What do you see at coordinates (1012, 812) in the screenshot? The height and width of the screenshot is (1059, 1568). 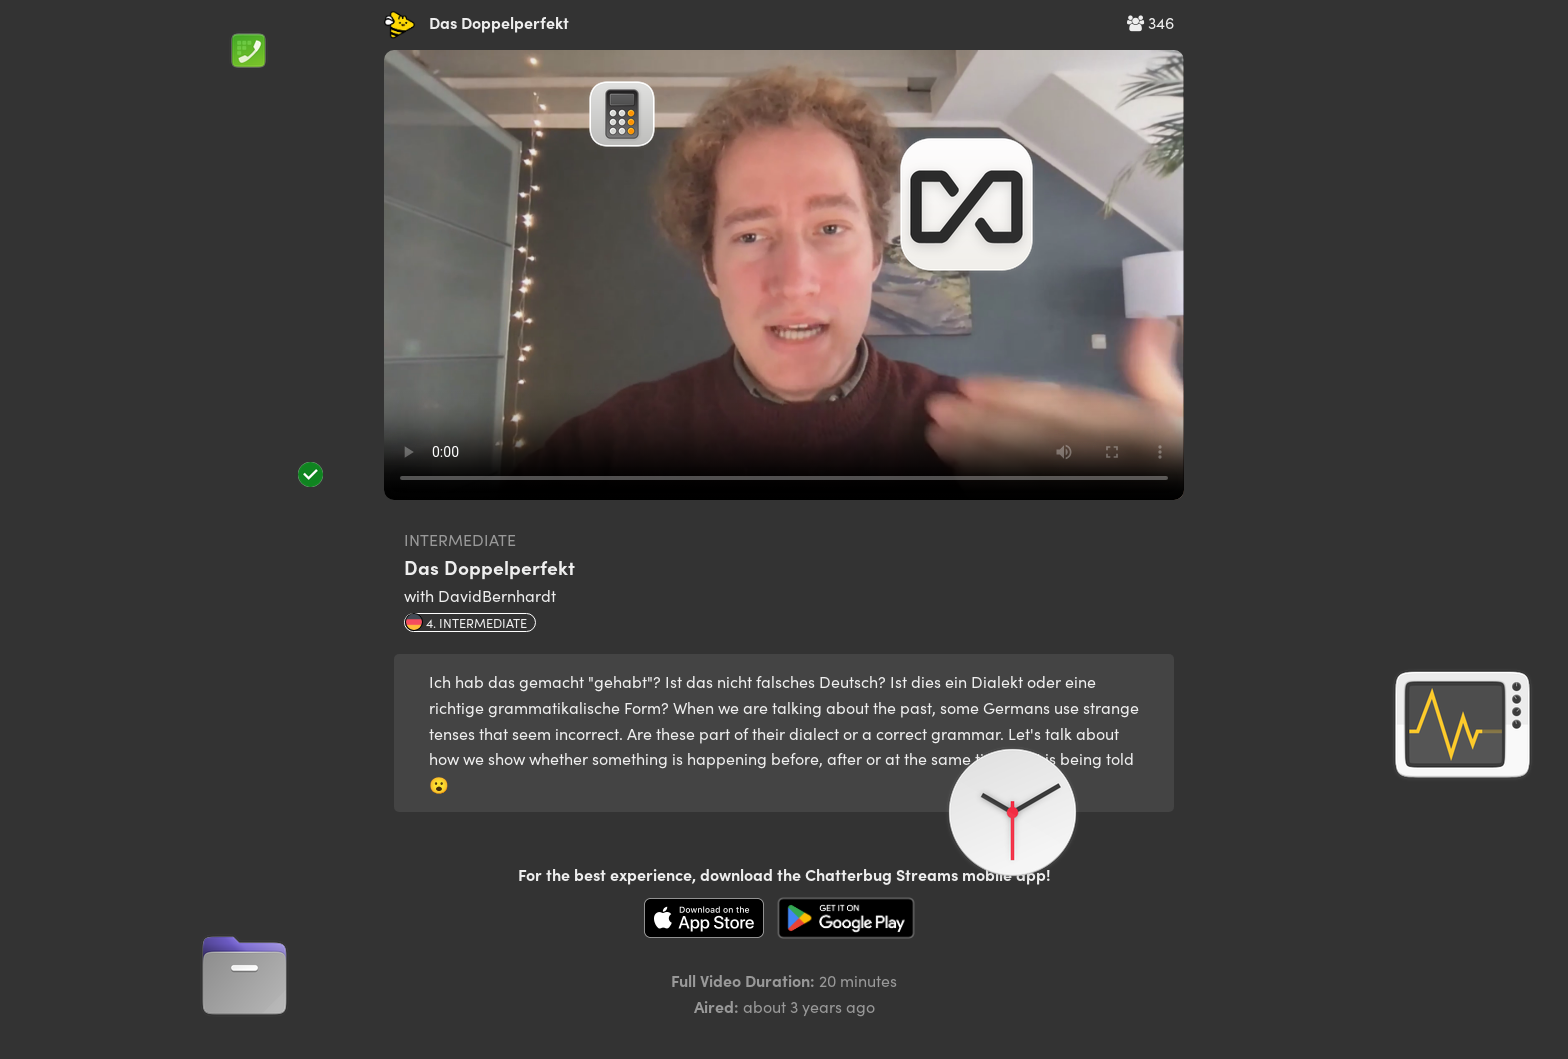 I see `access recently opened files and folders` at bounding box center [1012, 812].